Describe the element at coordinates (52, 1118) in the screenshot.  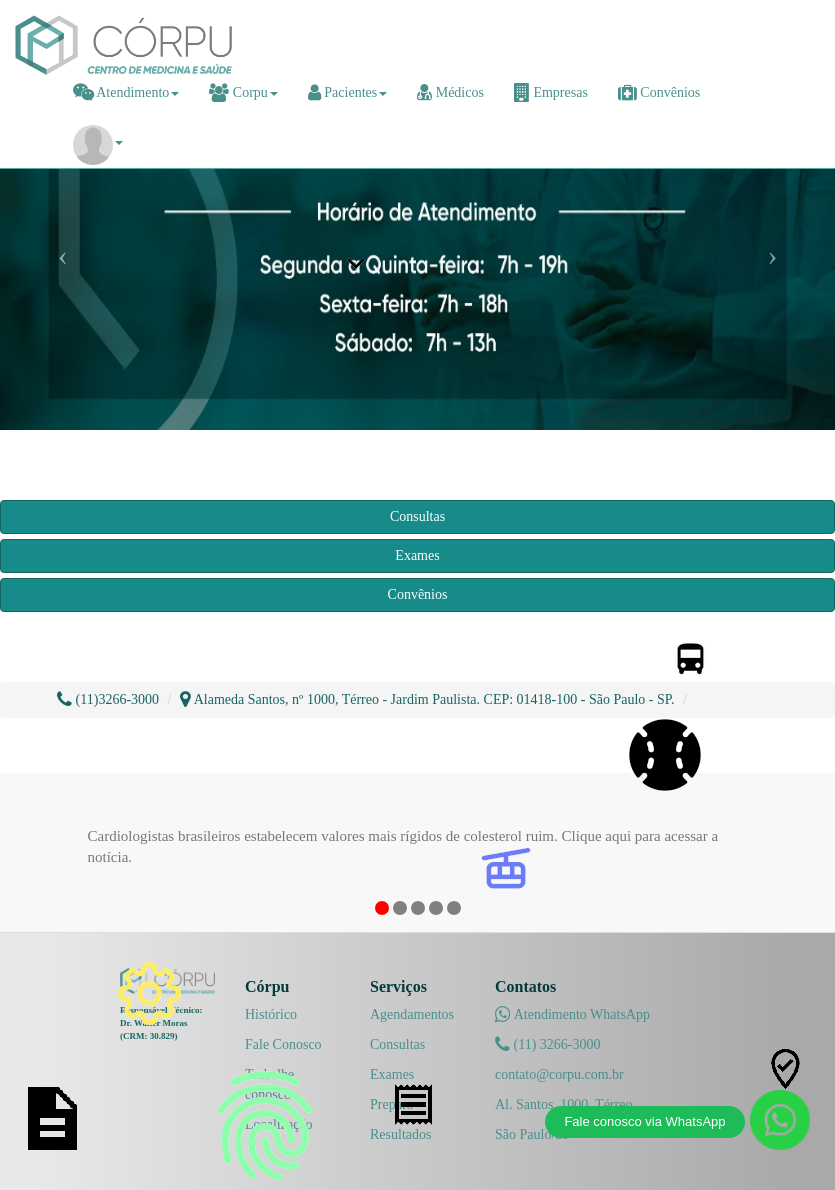
I see `view document details` at that location.